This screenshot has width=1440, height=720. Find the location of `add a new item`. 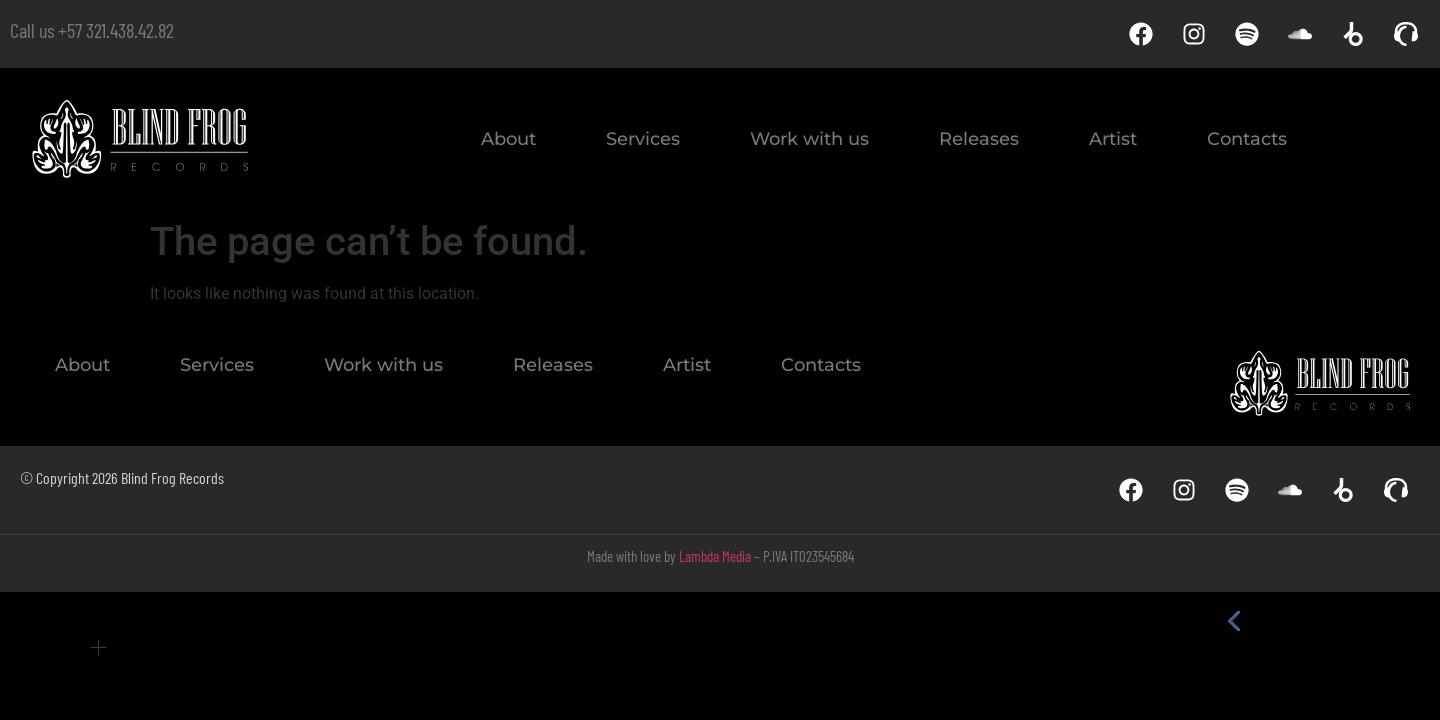

add a new item is located at coordinates (98, 647).